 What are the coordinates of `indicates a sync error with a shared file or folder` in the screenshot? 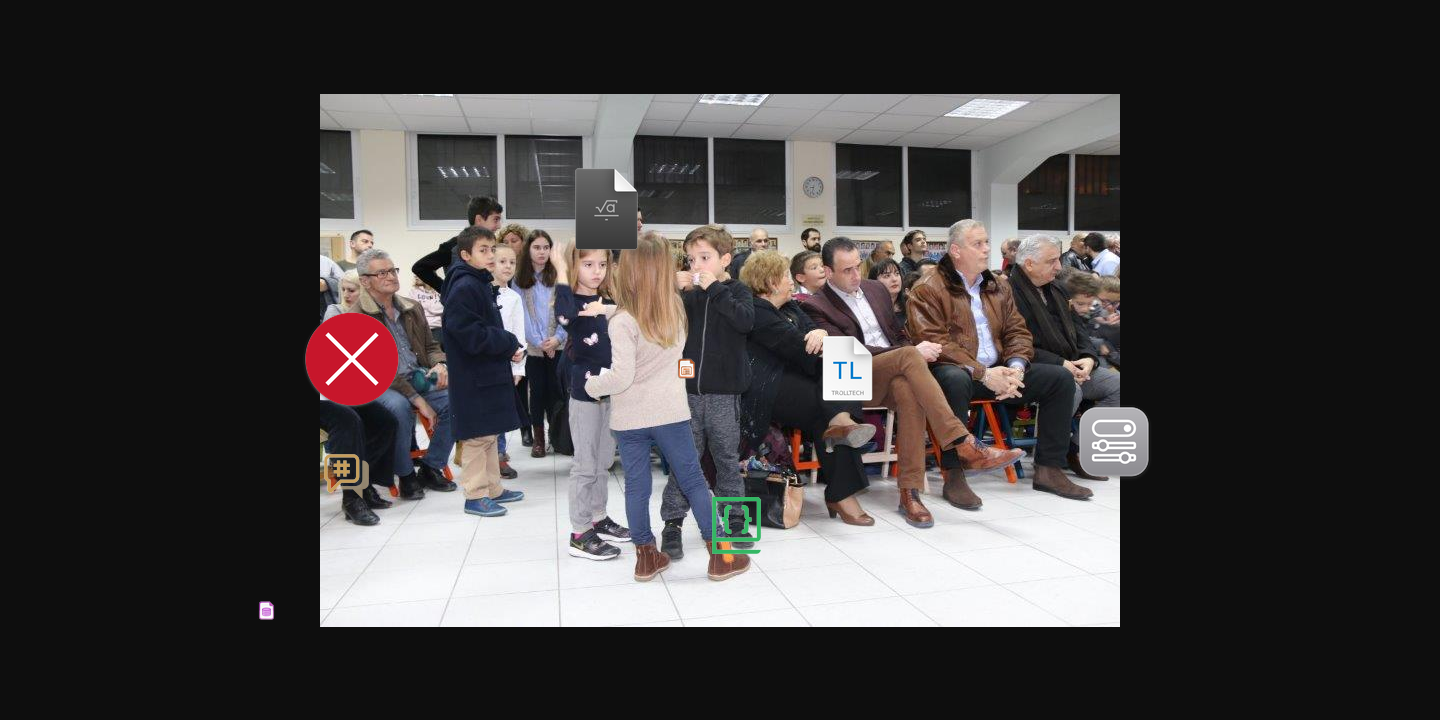 It's located at (352, 359).